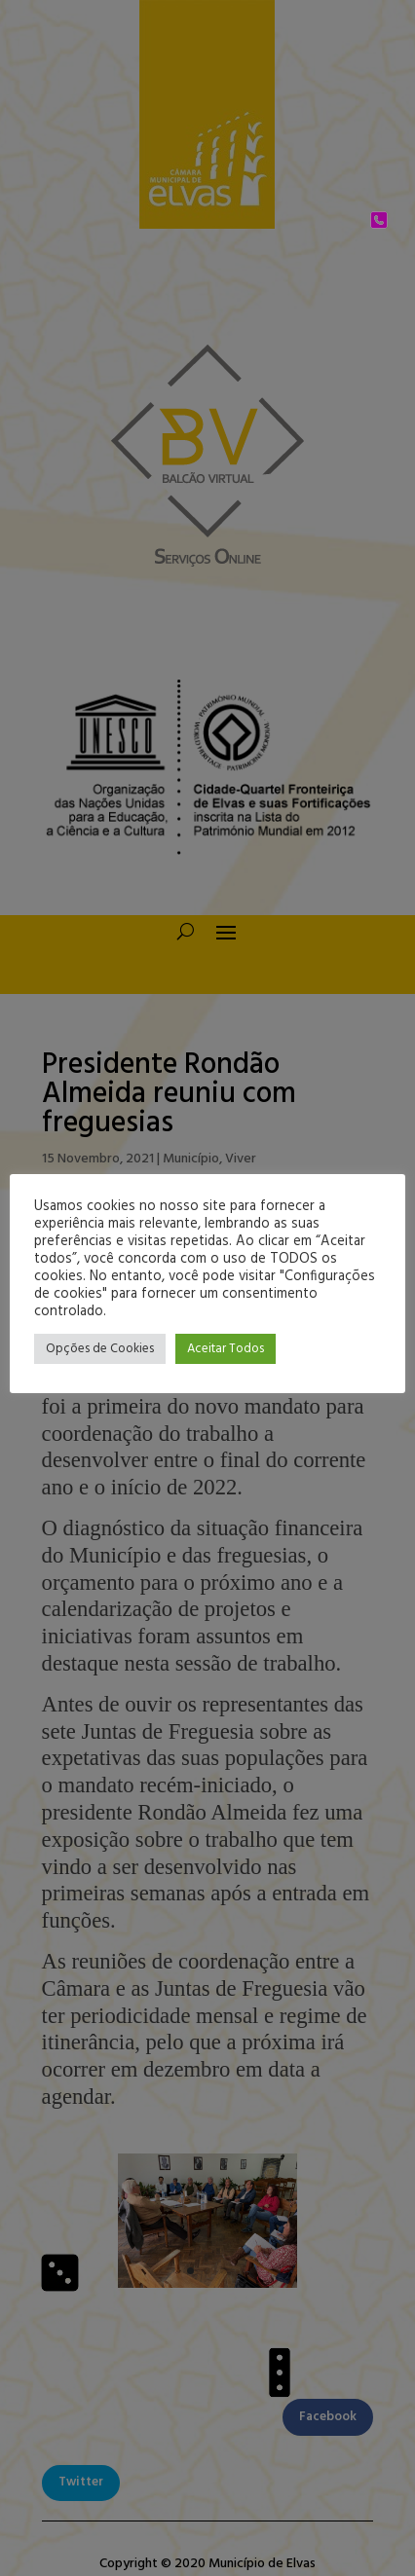  What do you see at coordinates (379, 220) in the screenshot?
I see `tap to make a phone call` at bounding box center [379, 220].